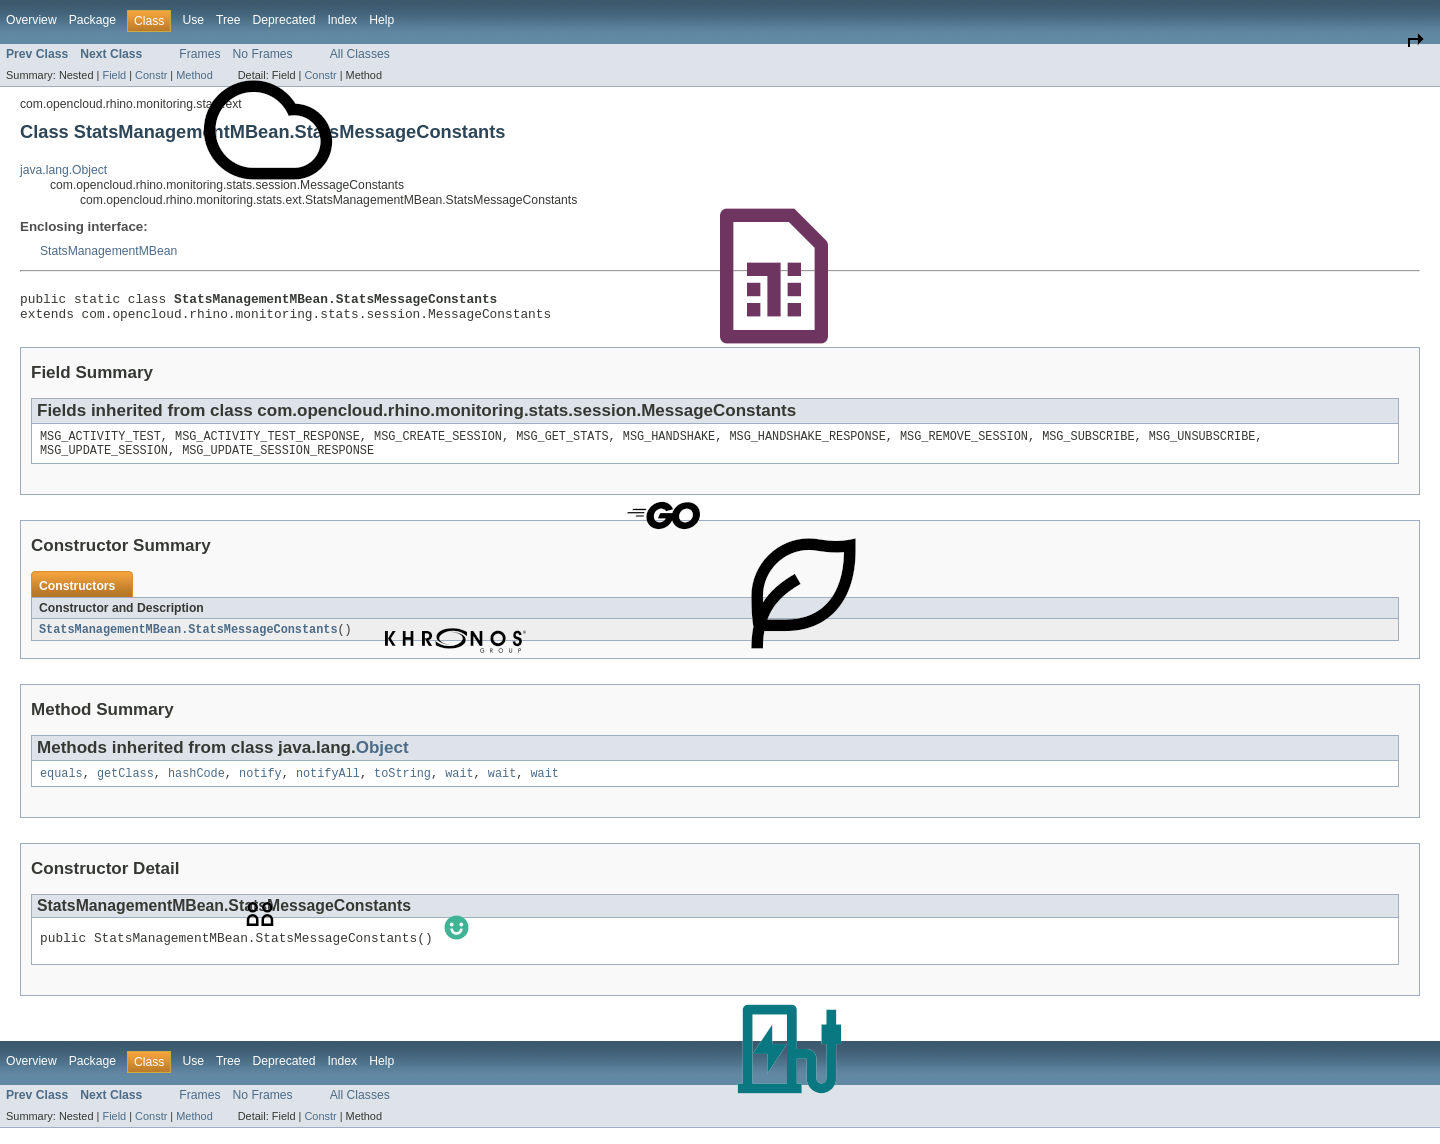 Image resolution: width=1440 pixels, height=1144 pixels. Describe the element at coordinates (787, 1049) in the screenshot. I see `find nearby EV charging stations` at that location.